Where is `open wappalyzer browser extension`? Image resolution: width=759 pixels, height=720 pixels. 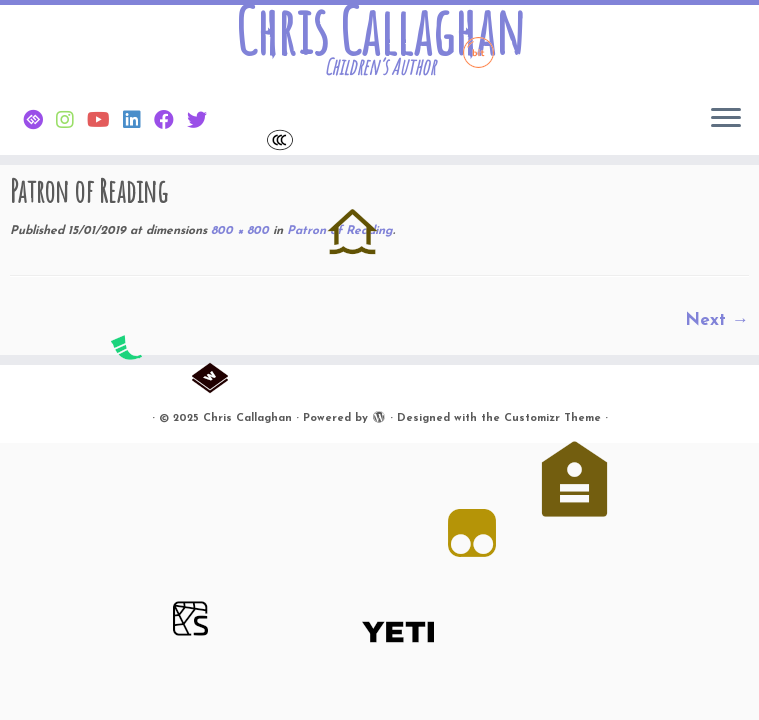
open wappalyzer browser extension is located at coordinates (210, 378).